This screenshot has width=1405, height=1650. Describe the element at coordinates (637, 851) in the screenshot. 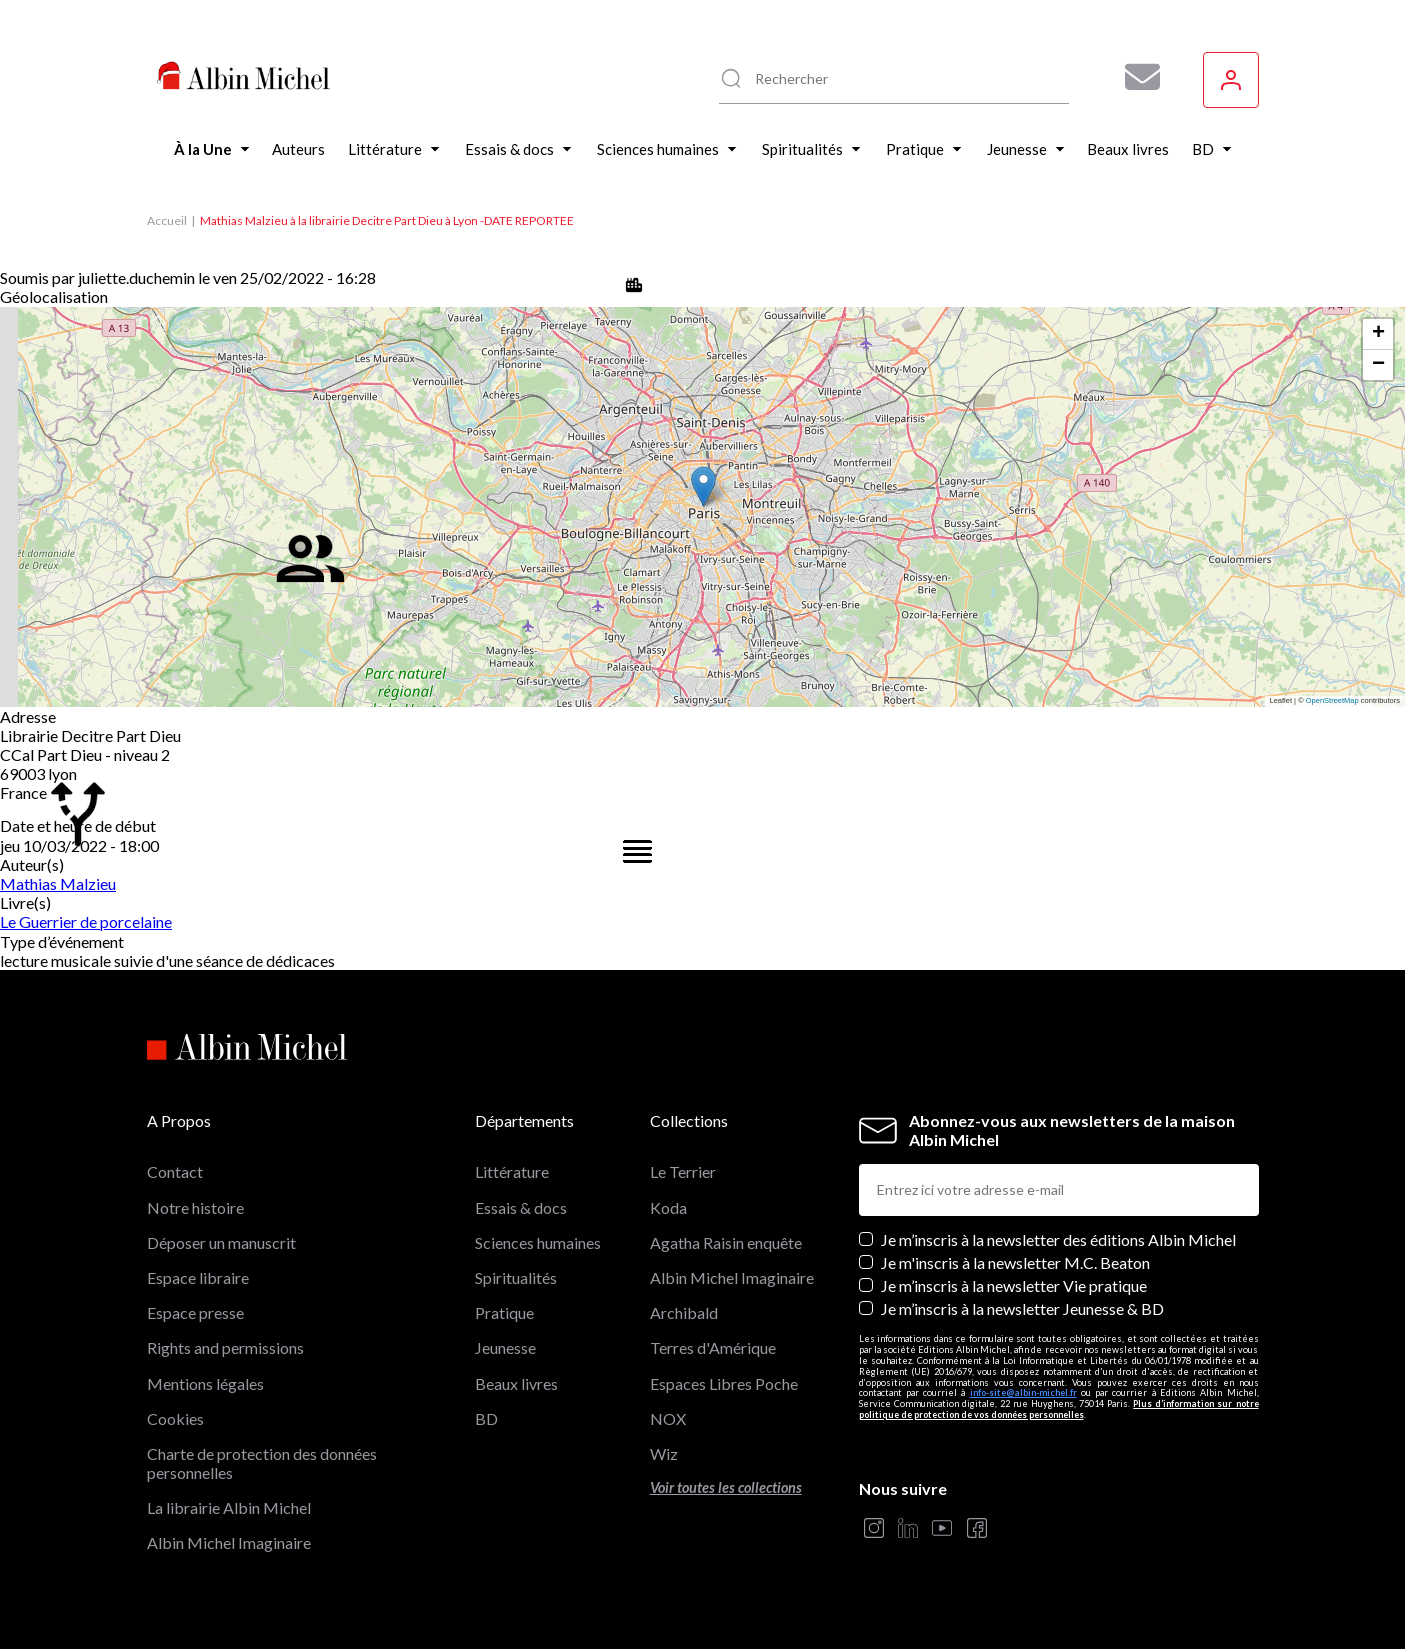

I see `open navigation menu` at that location.